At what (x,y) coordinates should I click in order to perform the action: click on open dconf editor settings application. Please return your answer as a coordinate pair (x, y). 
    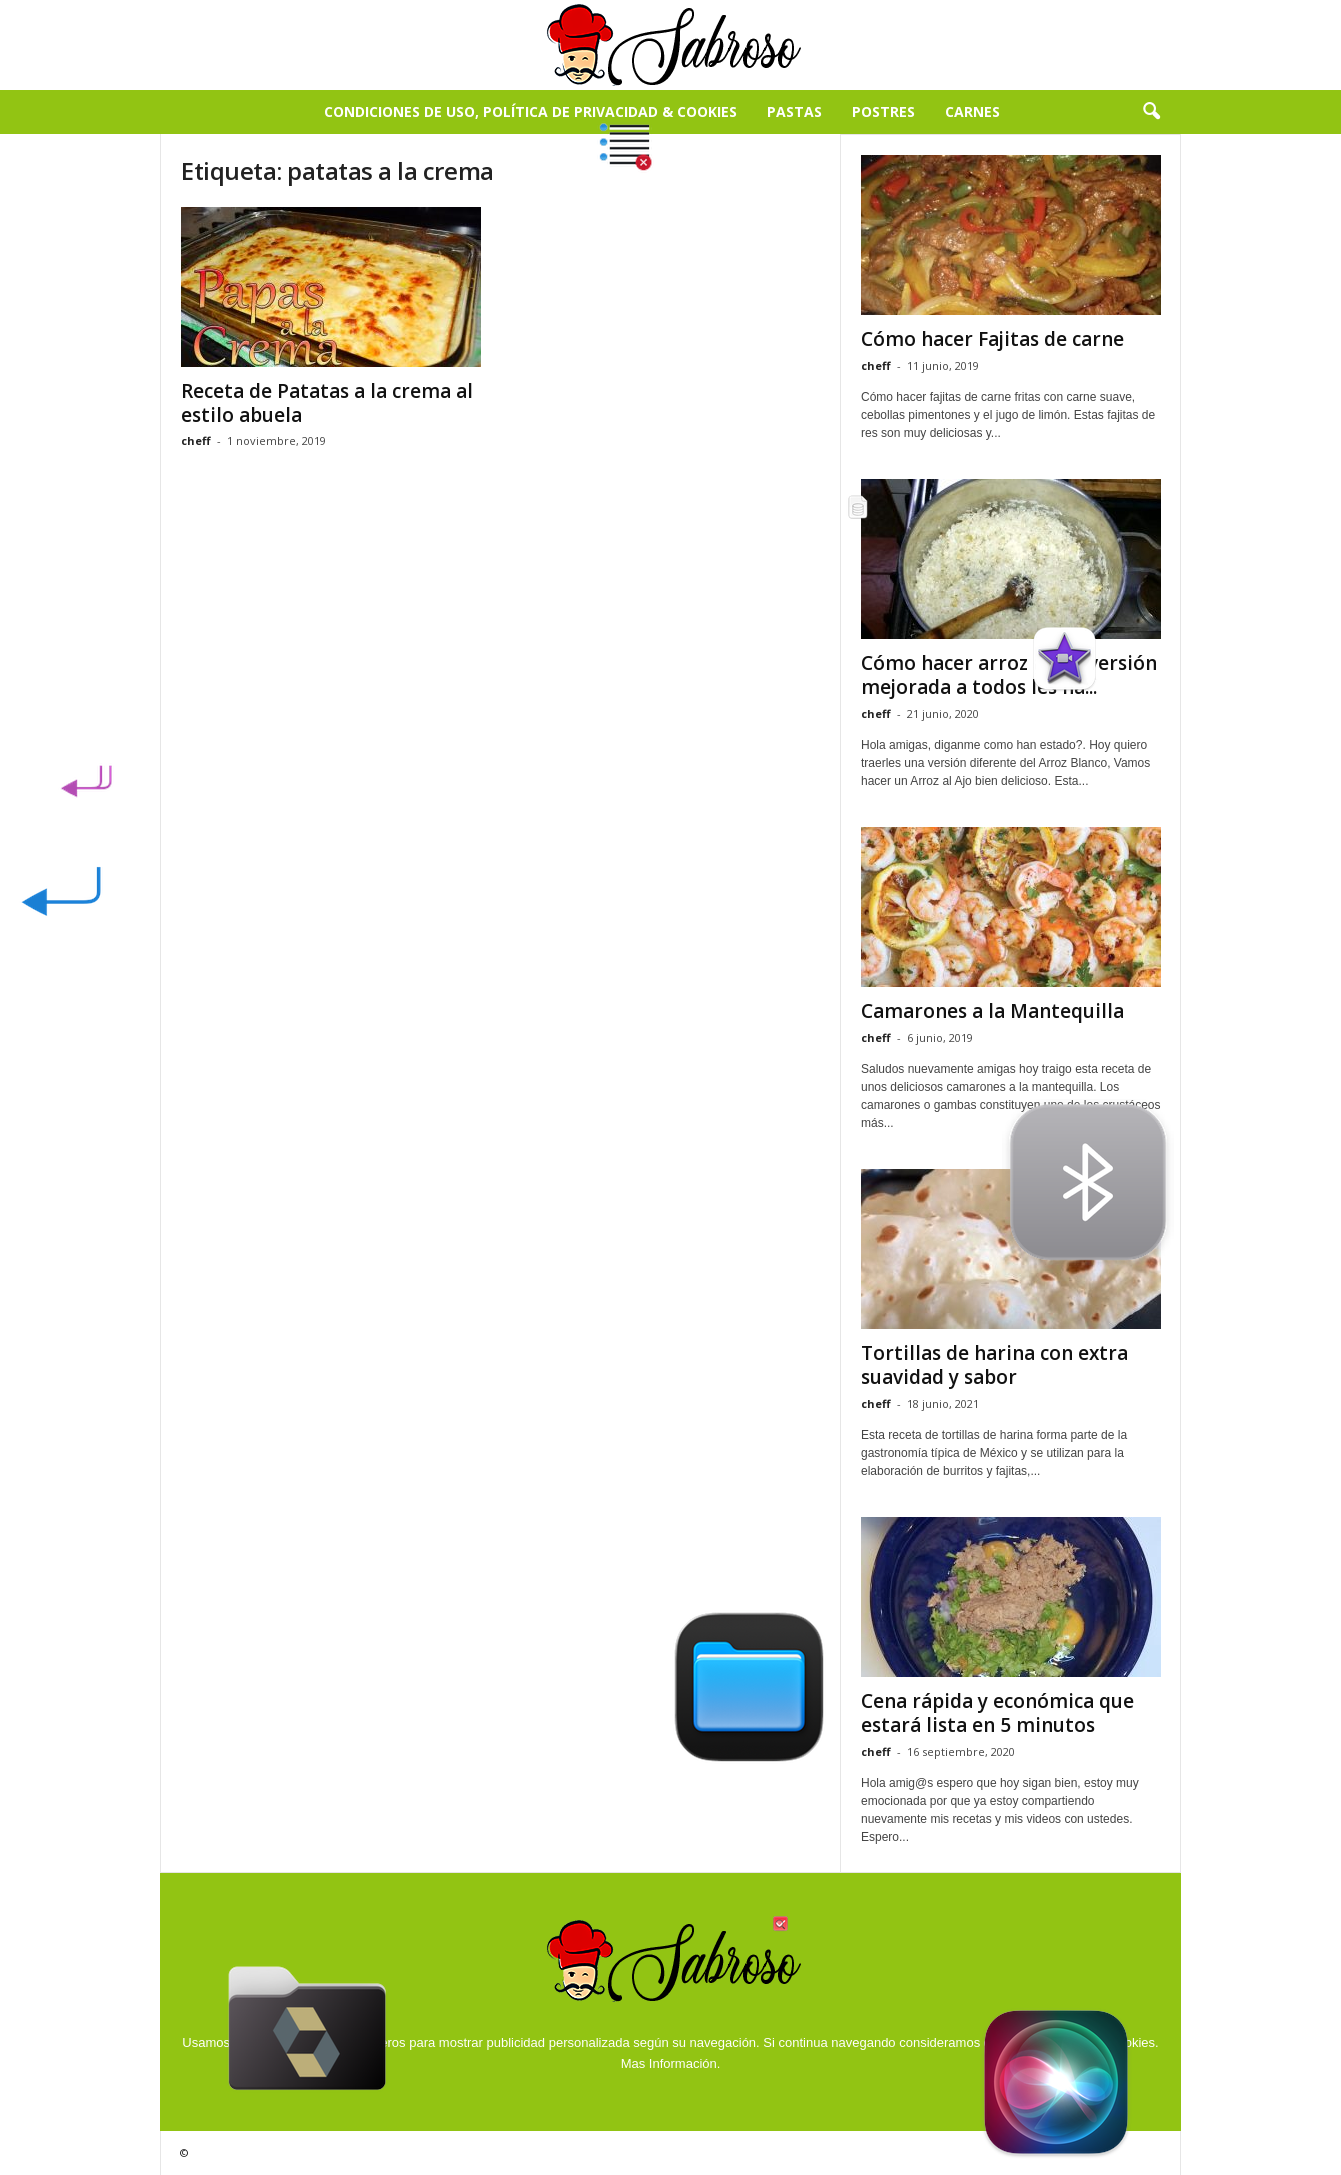
    Looking at the image, I should click on (780, 1923).